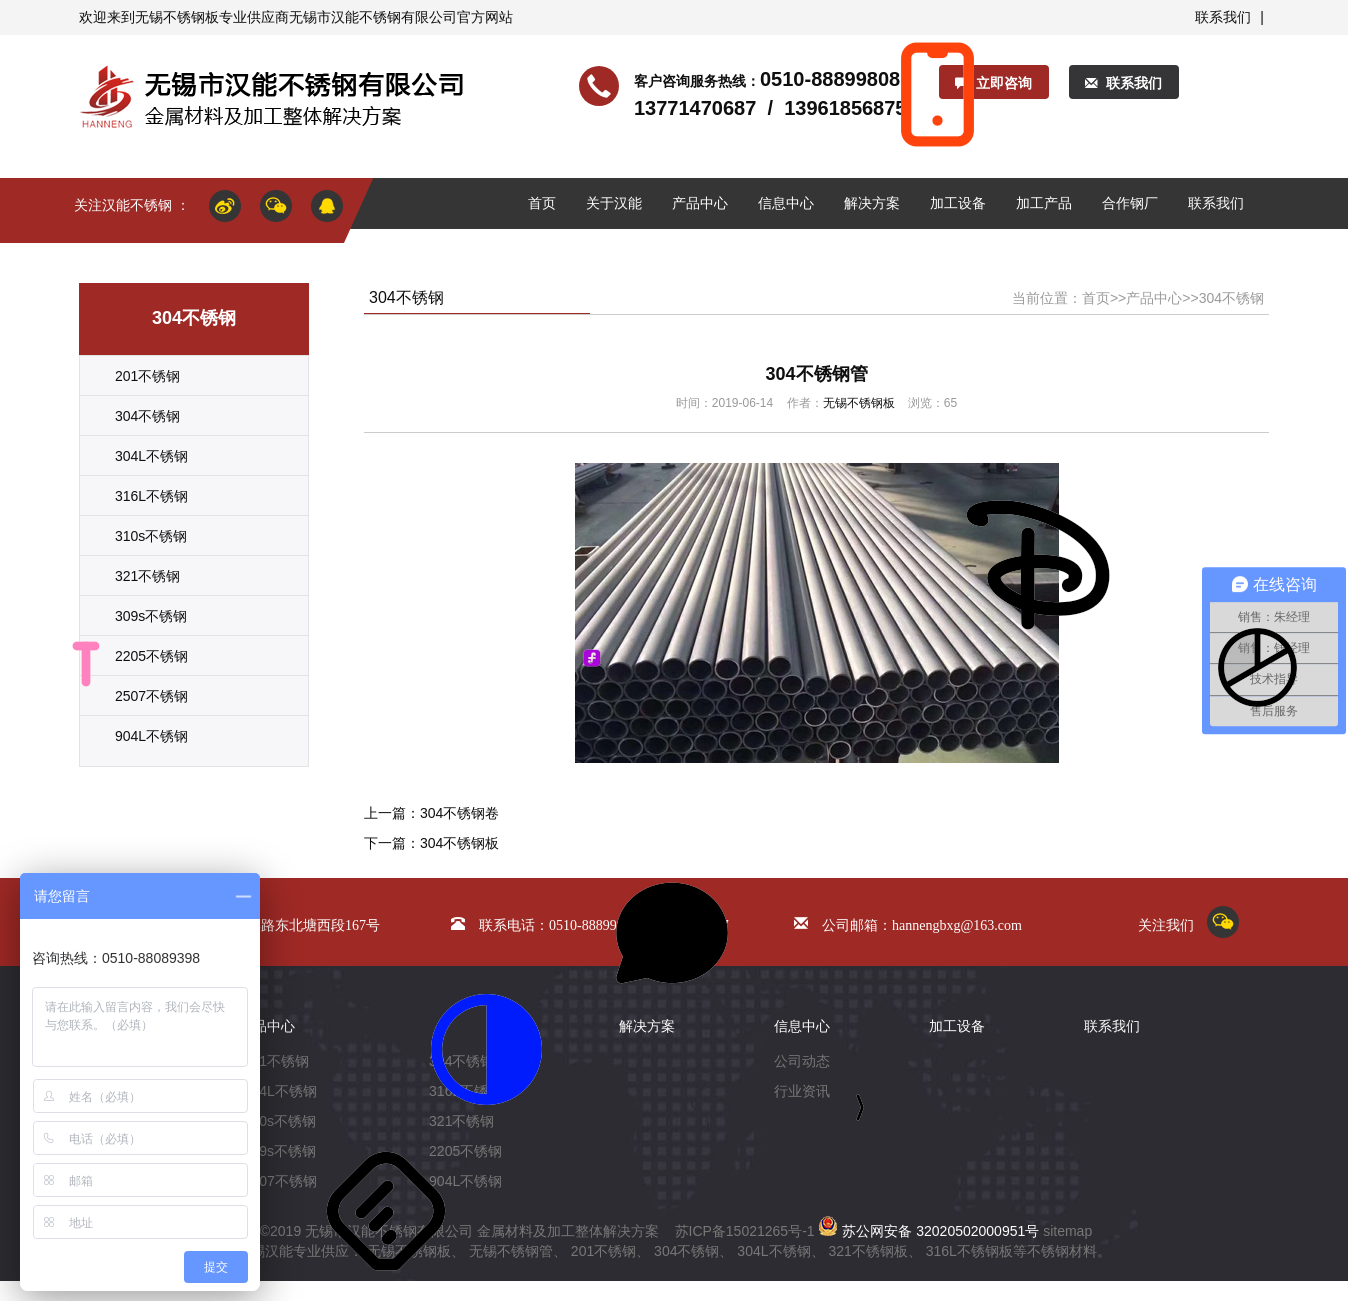  Describe the element at coordinates (672, 933) in the screenshot. I see `open messaging or chat` at that location.